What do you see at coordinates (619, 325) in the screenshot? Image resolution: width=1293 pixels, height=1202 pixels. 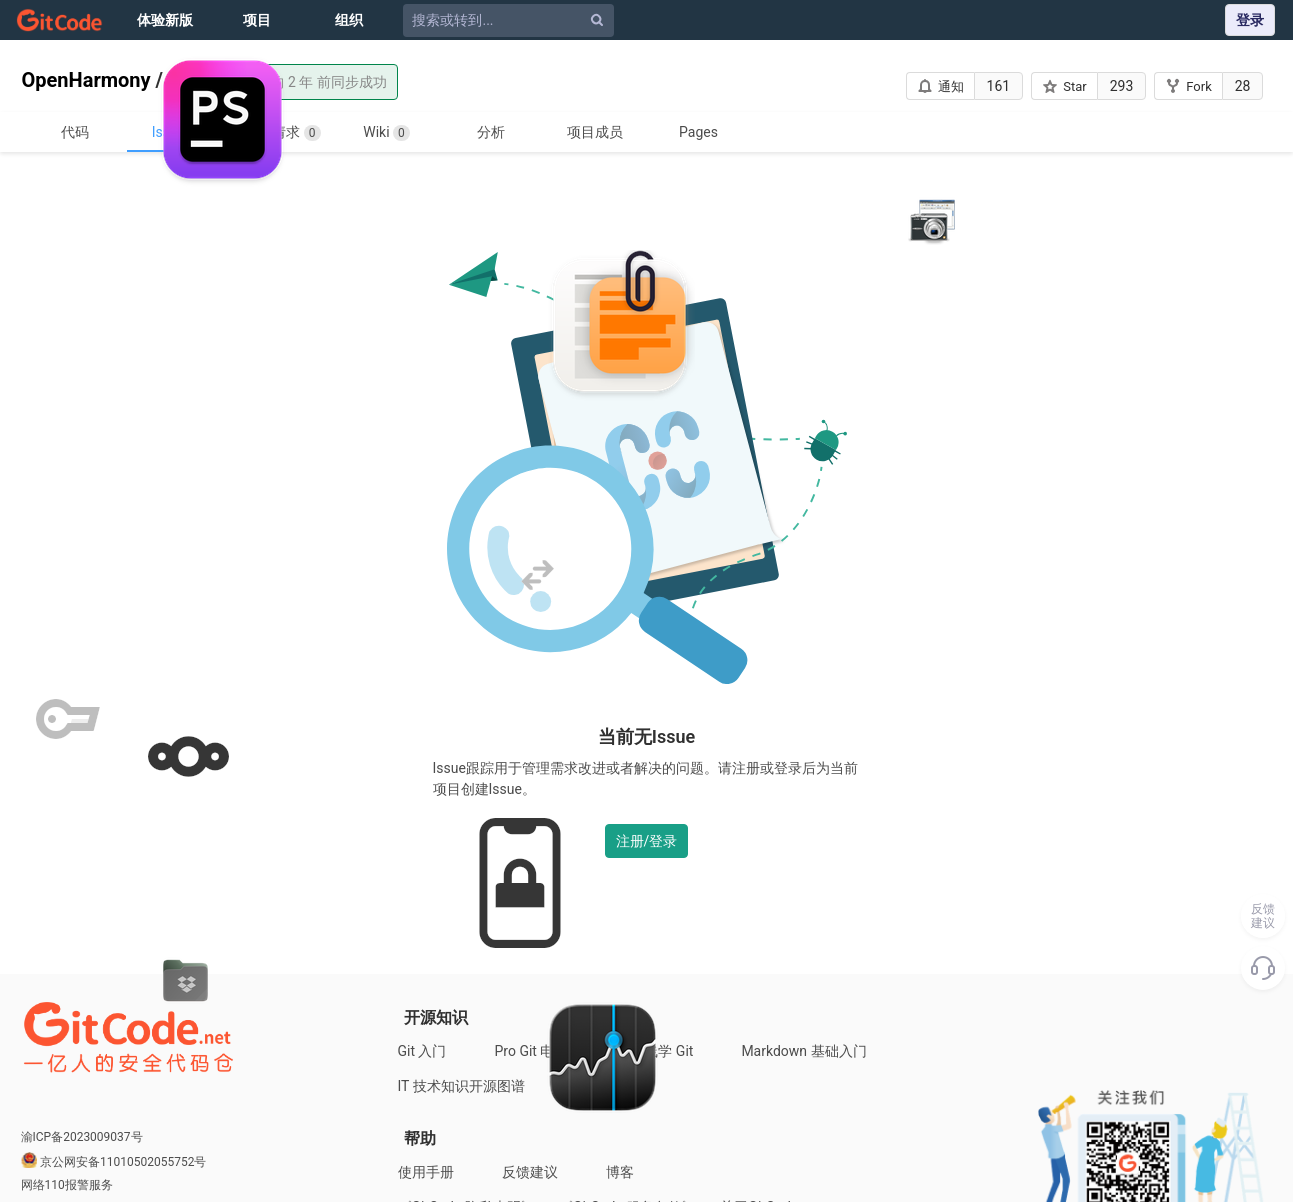 I see `open pdf metadata editor app` at bounding box center [619, 325].